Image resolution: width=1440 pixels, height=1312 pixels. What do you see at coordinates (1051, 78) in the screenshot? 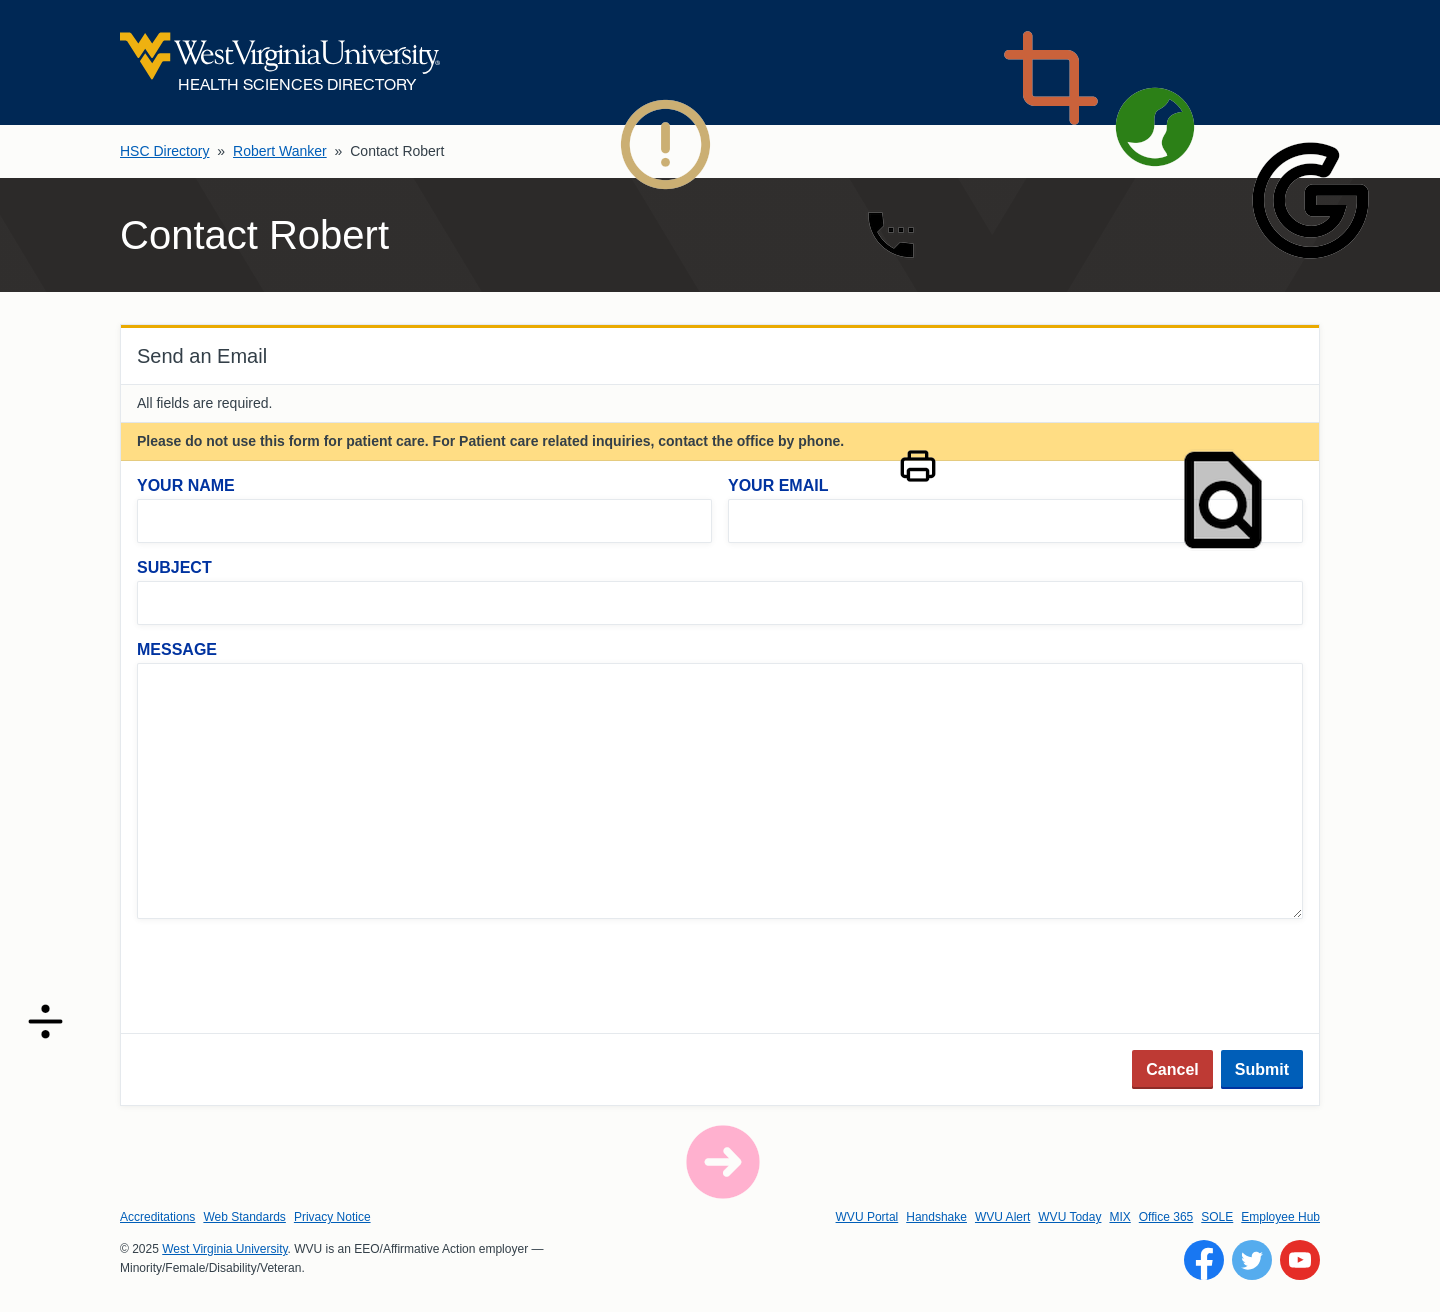
I see `crop an image or photo` at bounding box center [1051, 78].